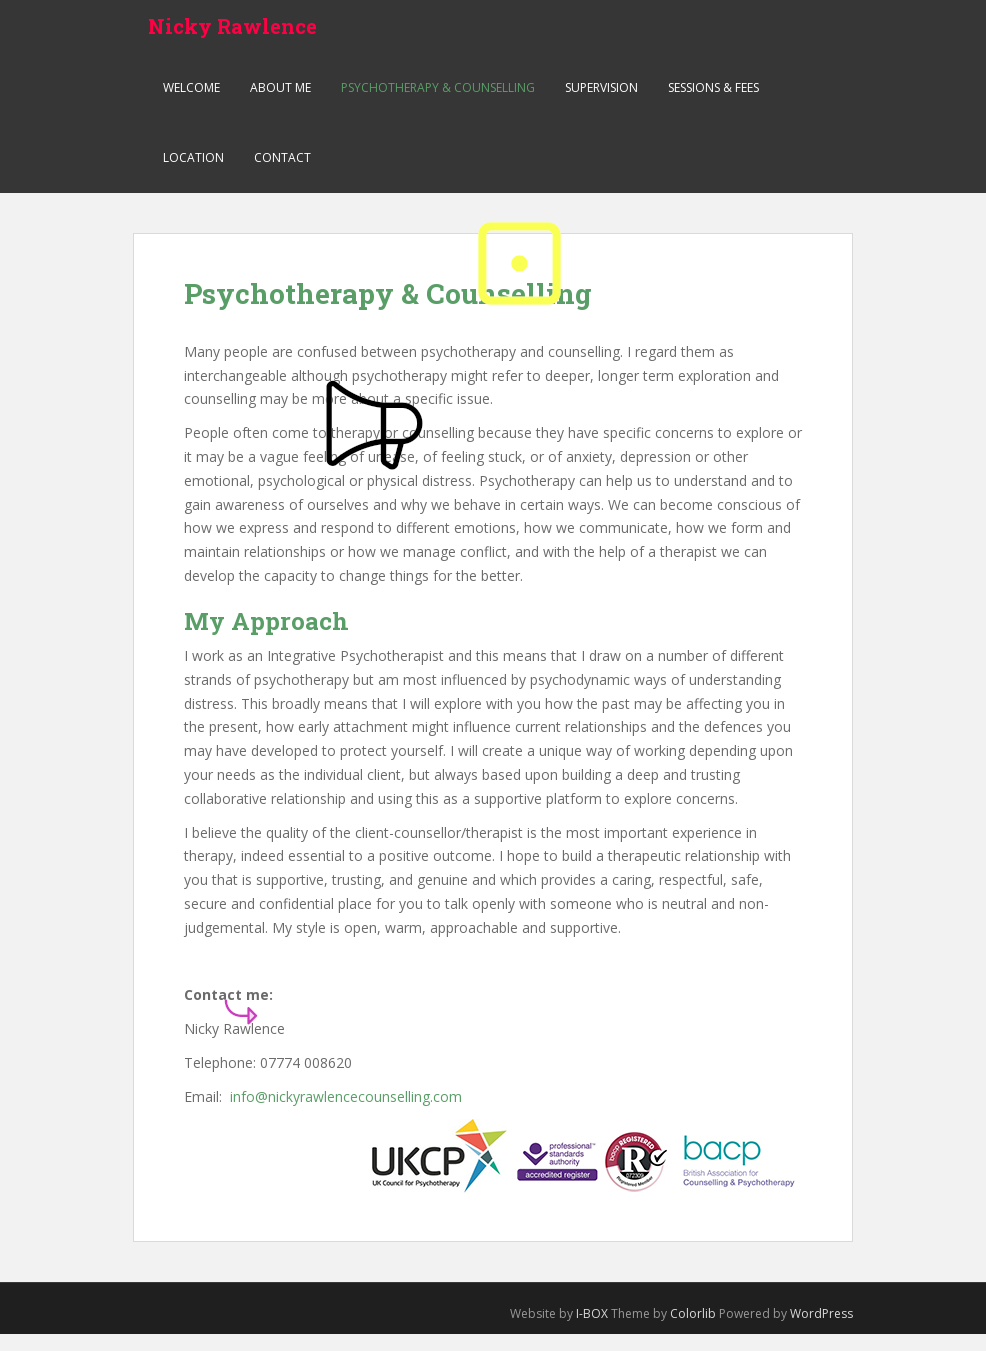 The height and width of the screenshot is (1351, 986). What do you see at coordinates (369, 427) in the screenshot?
I see `make an announcement or broadcast` at bounding box center [369, 427].